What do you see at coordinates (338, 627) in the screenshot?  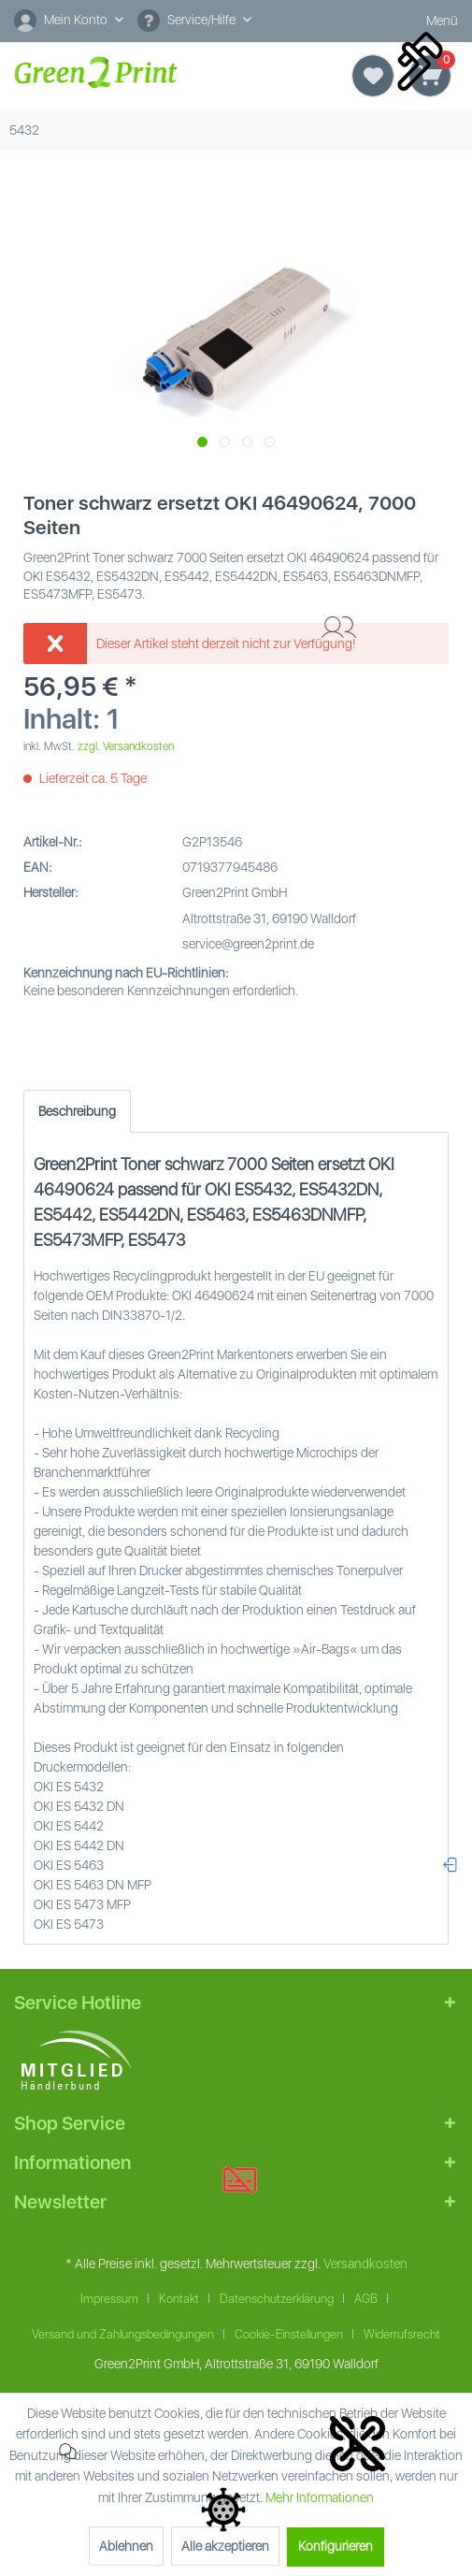 I see `view all users or contacts` at bounding box center [338, 627].